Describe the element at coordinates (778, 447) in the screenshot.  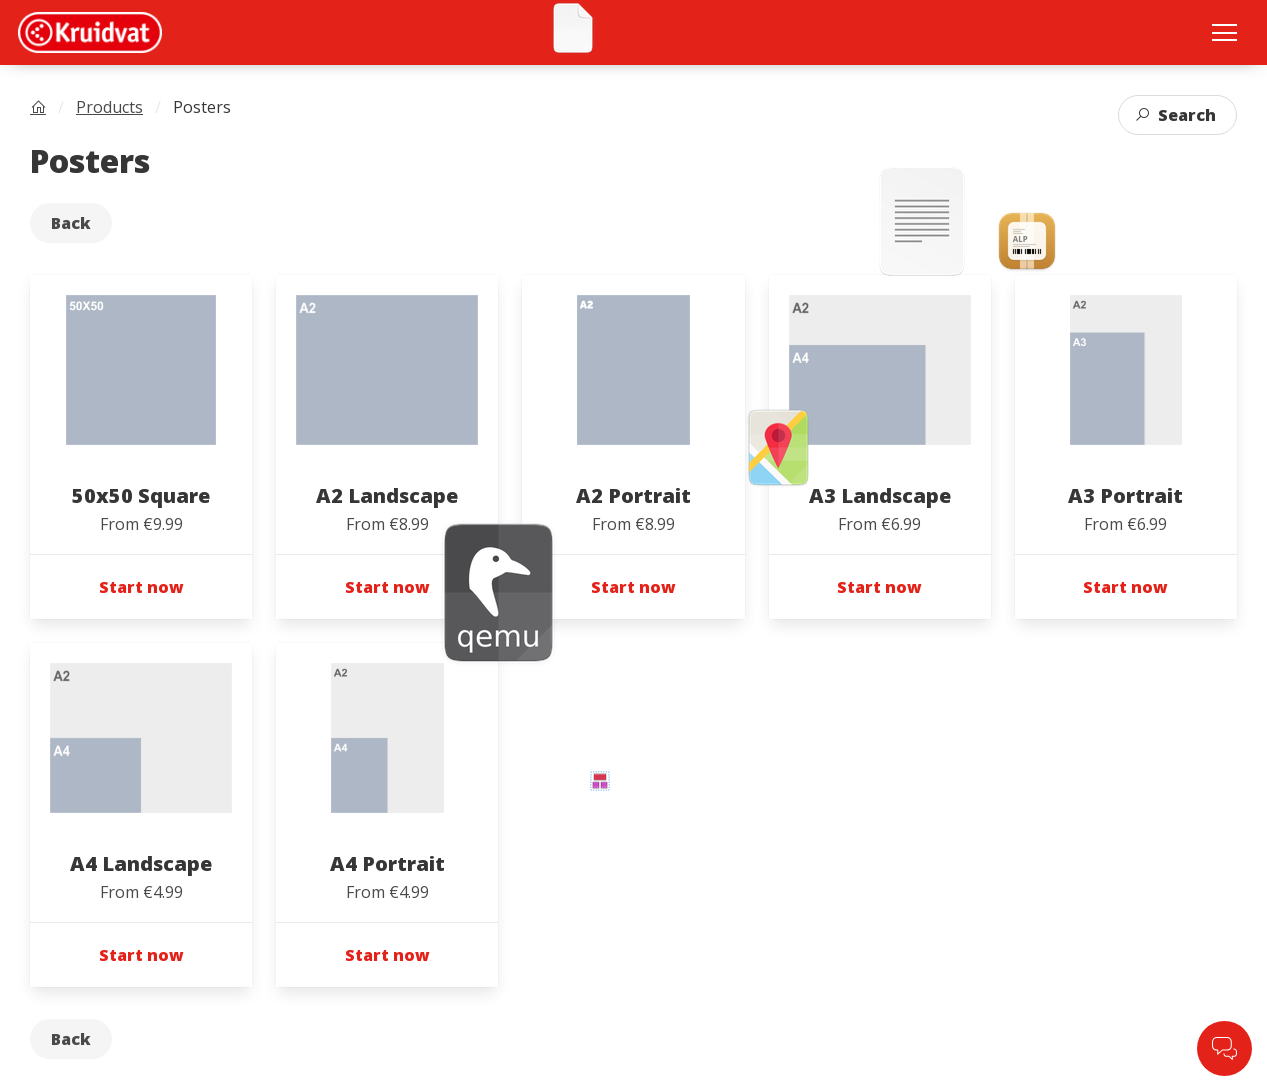
I see `a geo+json geographic data file` at that location.